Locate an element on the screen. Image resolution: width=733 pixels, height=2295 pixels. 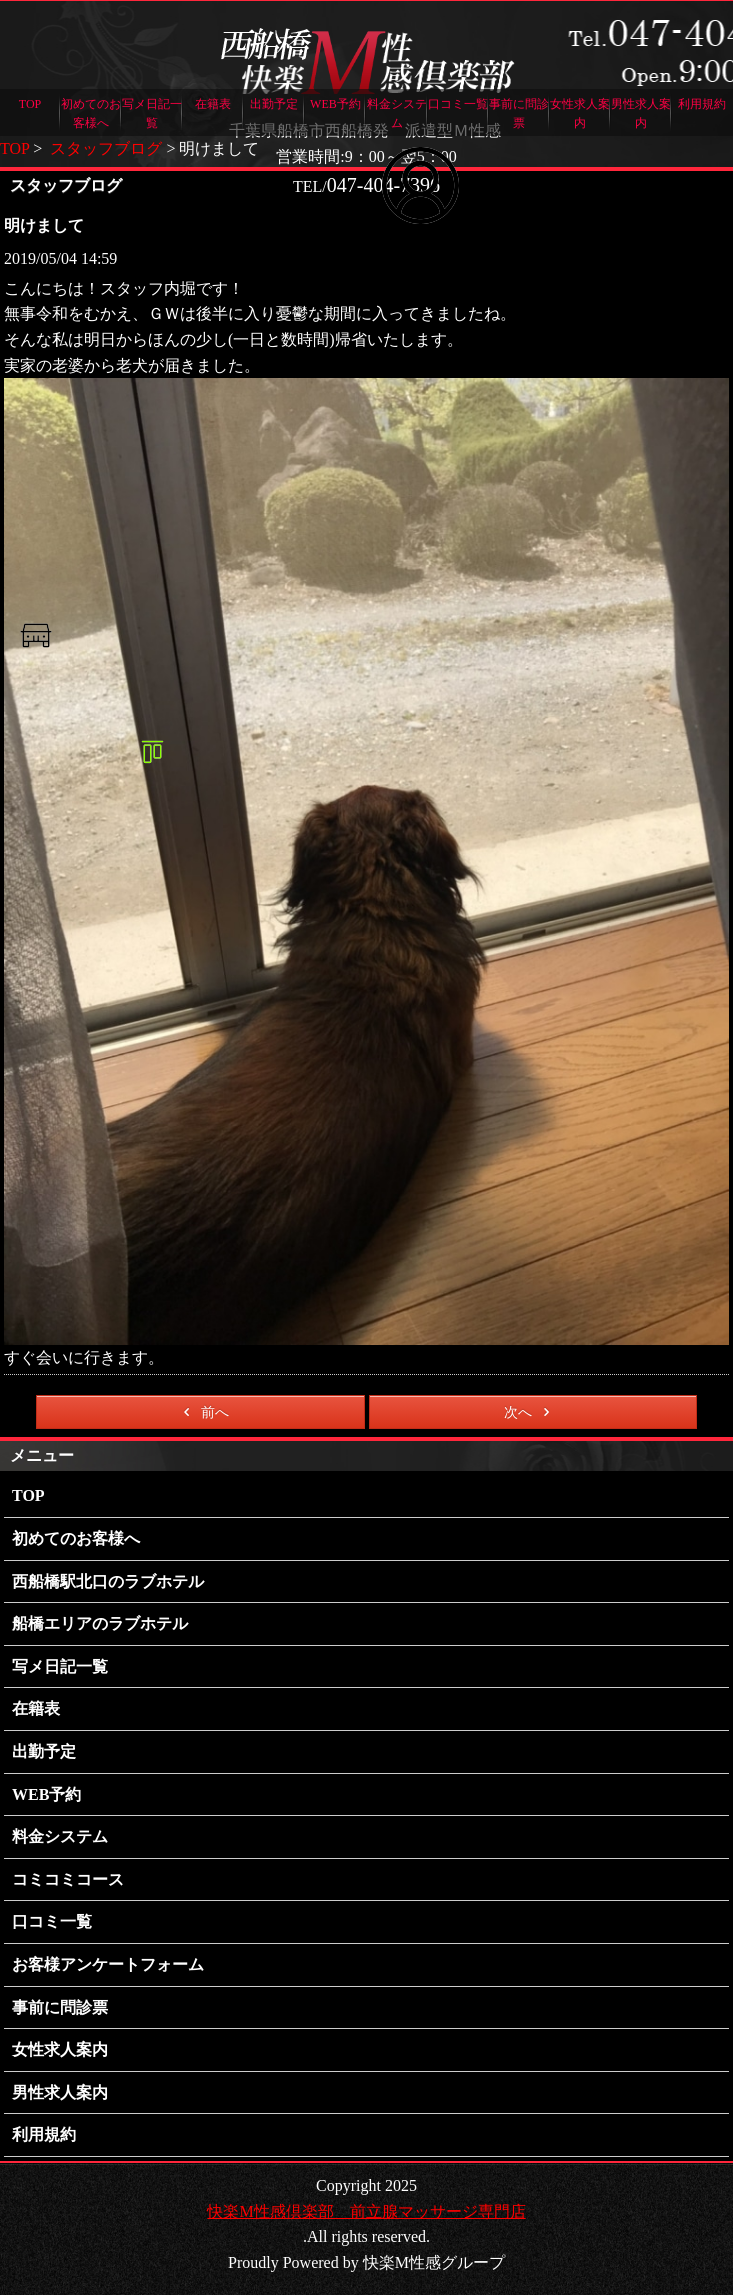
select jeep or off-road vehicle type is located at coordinates (36, 636).